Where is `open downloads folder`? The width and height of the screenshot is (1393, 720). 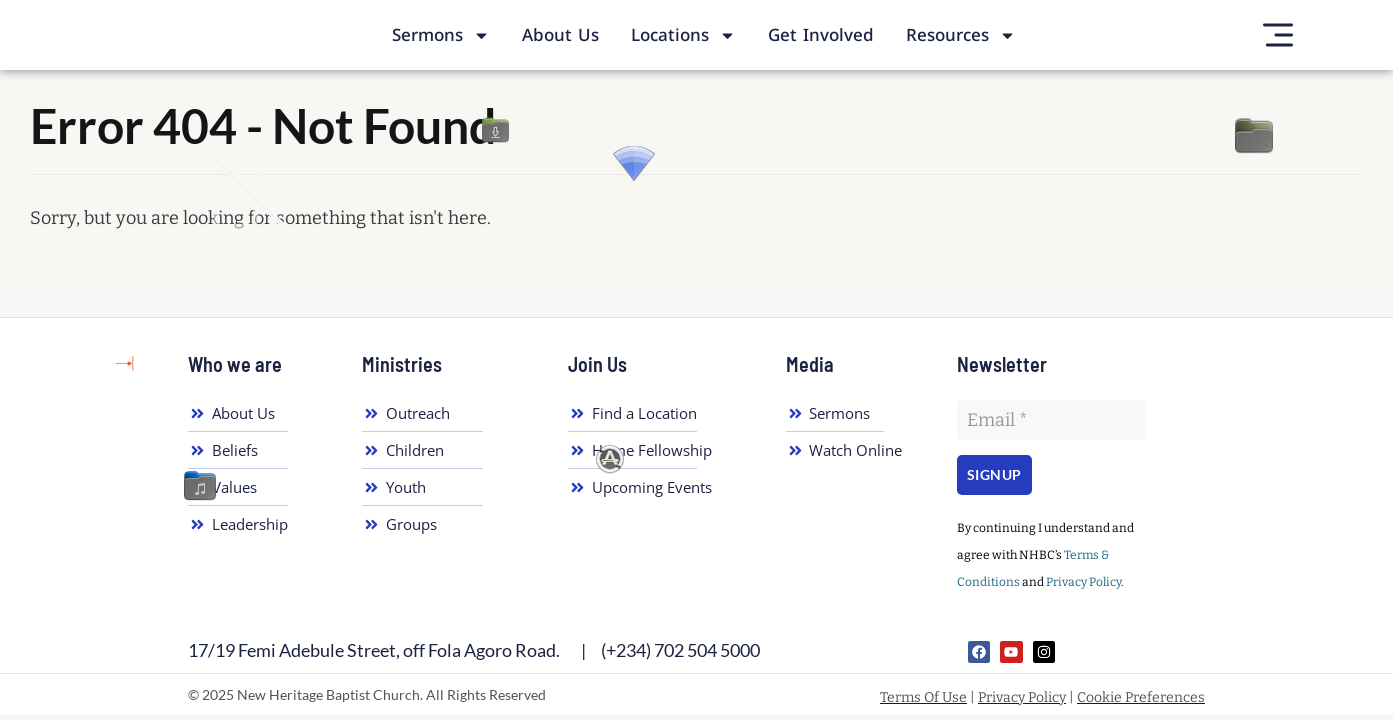
open downloads folder is located at coordinates (495, 129).